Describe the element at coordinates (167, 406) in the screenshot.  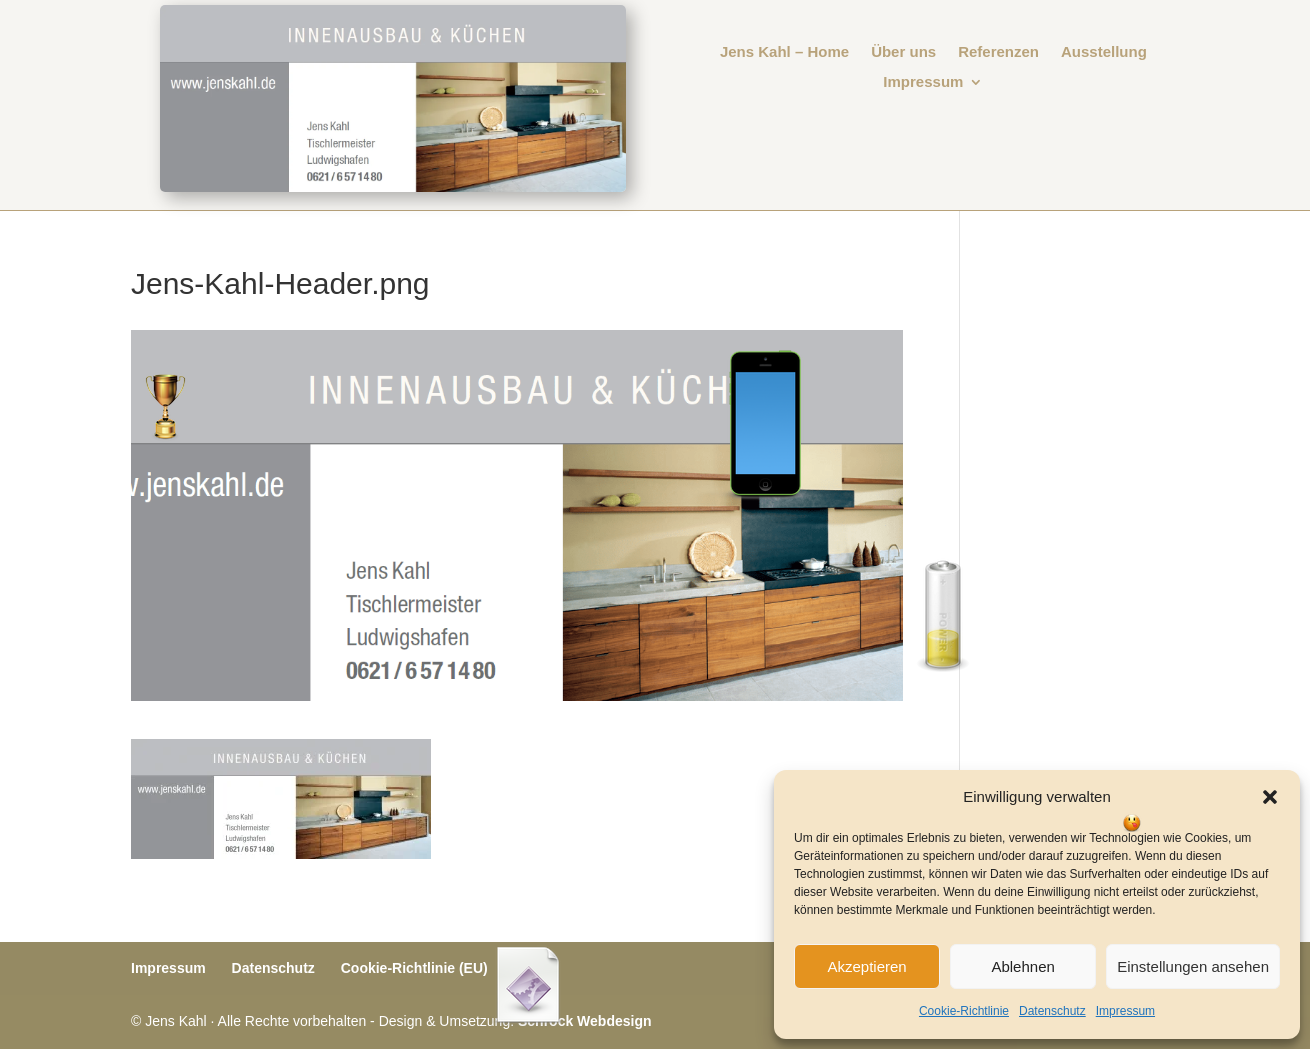
I see `indicates third place or bronze-tier achievement` at that location.